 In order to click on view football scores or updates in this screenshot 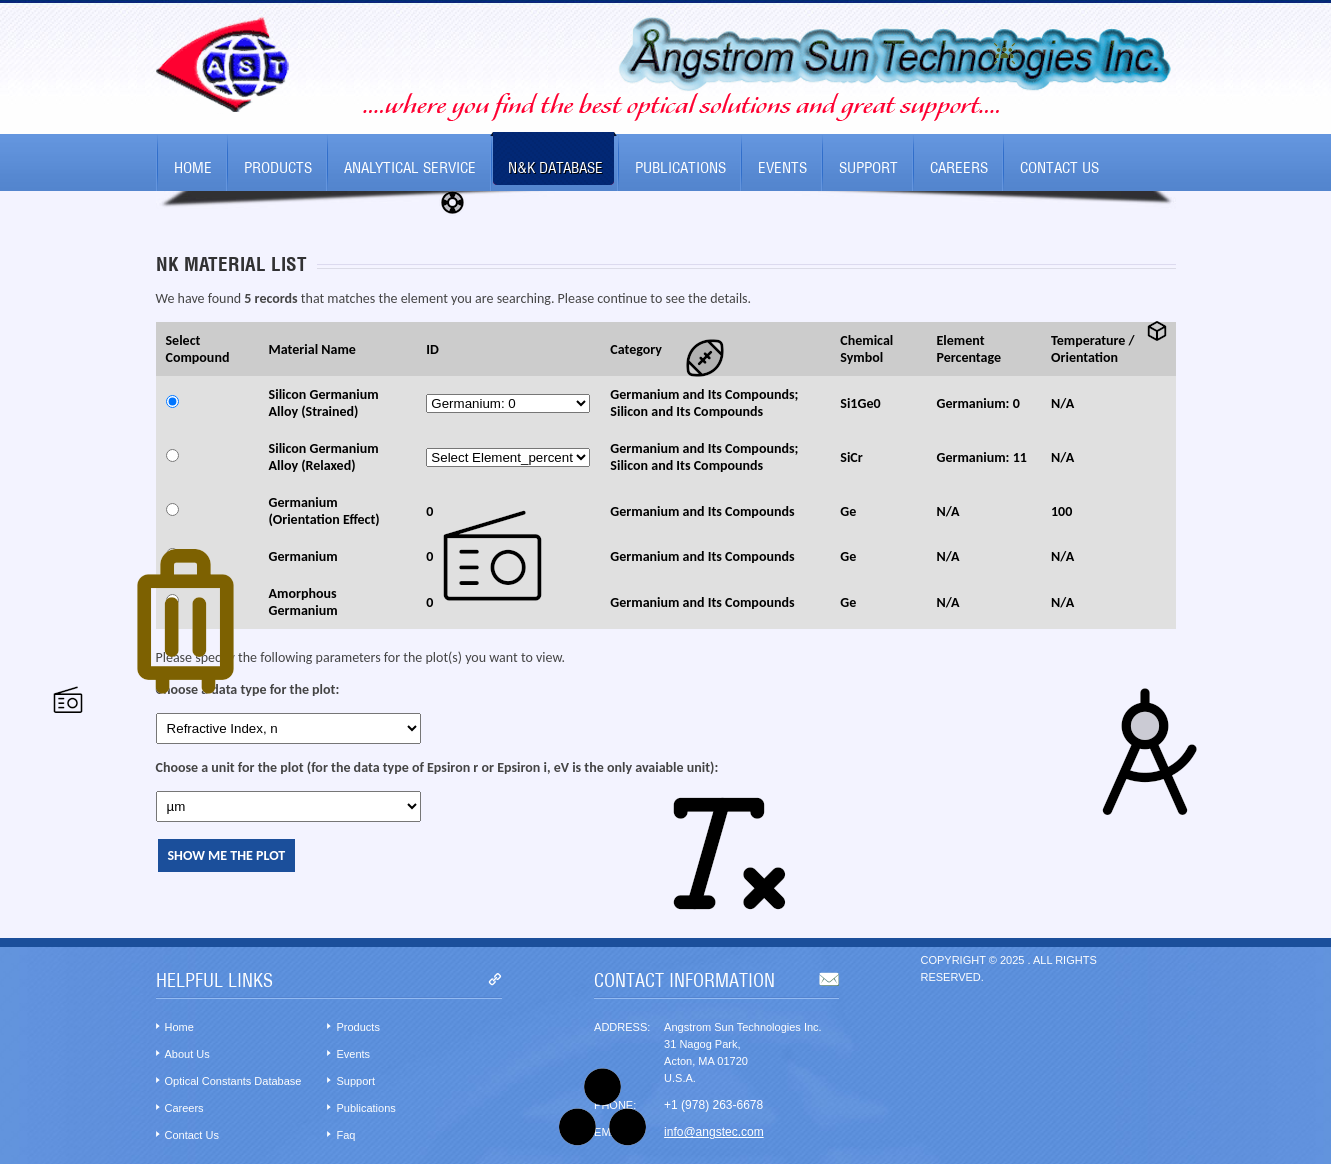, I will do `click(705, 358)`.